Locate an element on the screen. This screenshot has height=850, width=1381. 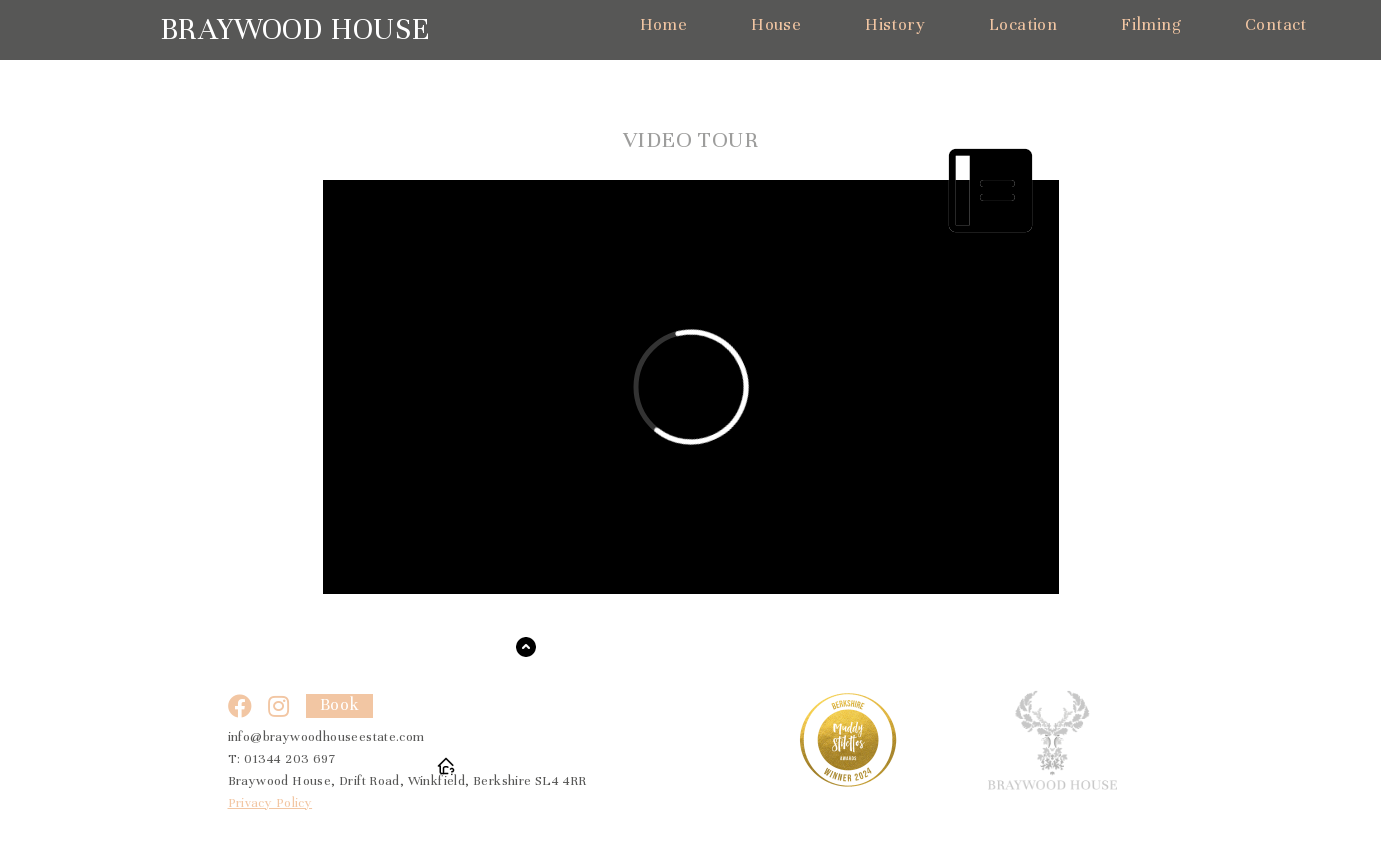
open your notebook or notes is located at coordinates (990, 190).